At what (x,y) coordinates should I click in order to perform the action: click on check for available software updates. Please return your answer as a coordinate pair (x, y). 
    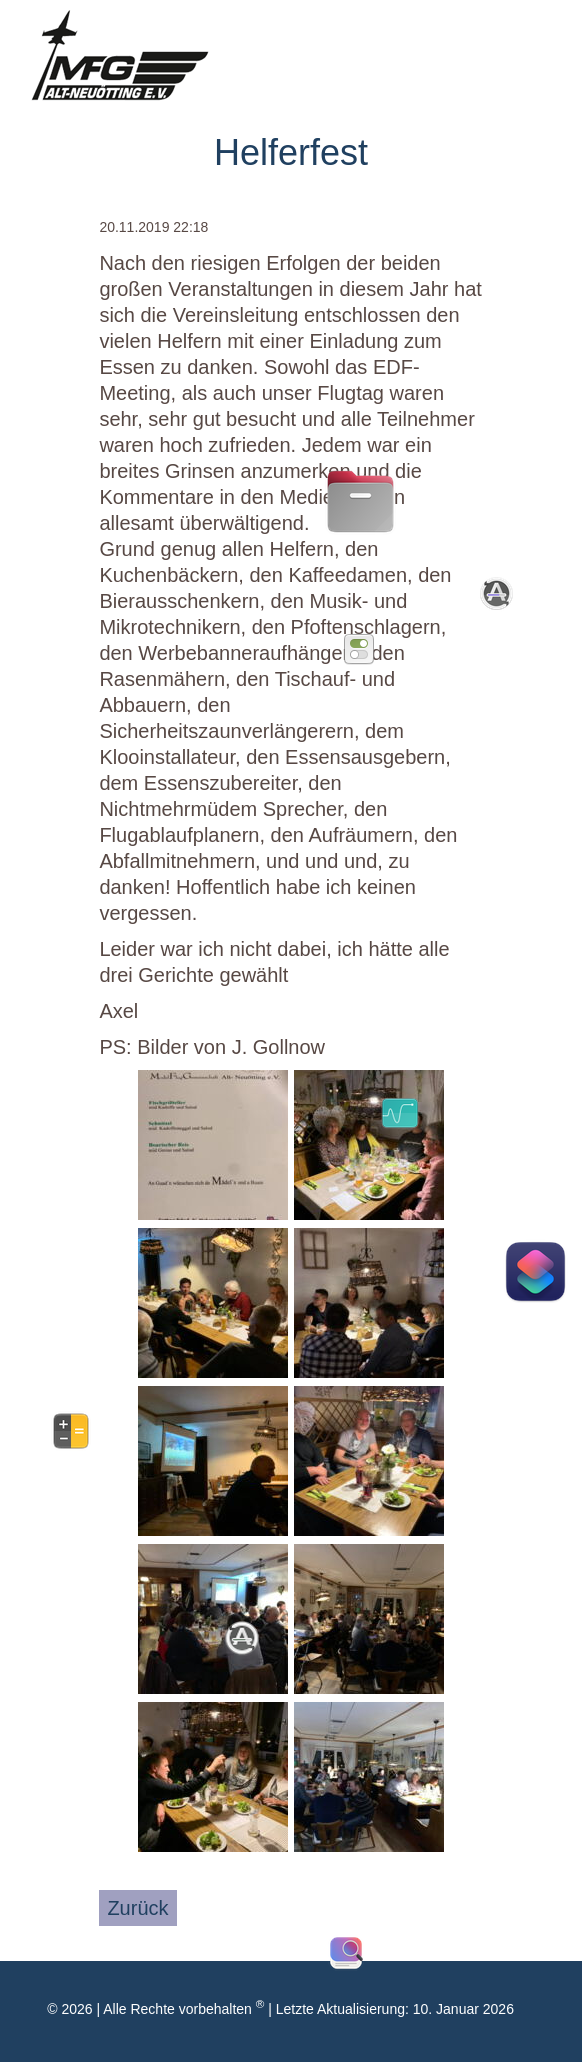
    Looking at the image, I should click on (496, 593).